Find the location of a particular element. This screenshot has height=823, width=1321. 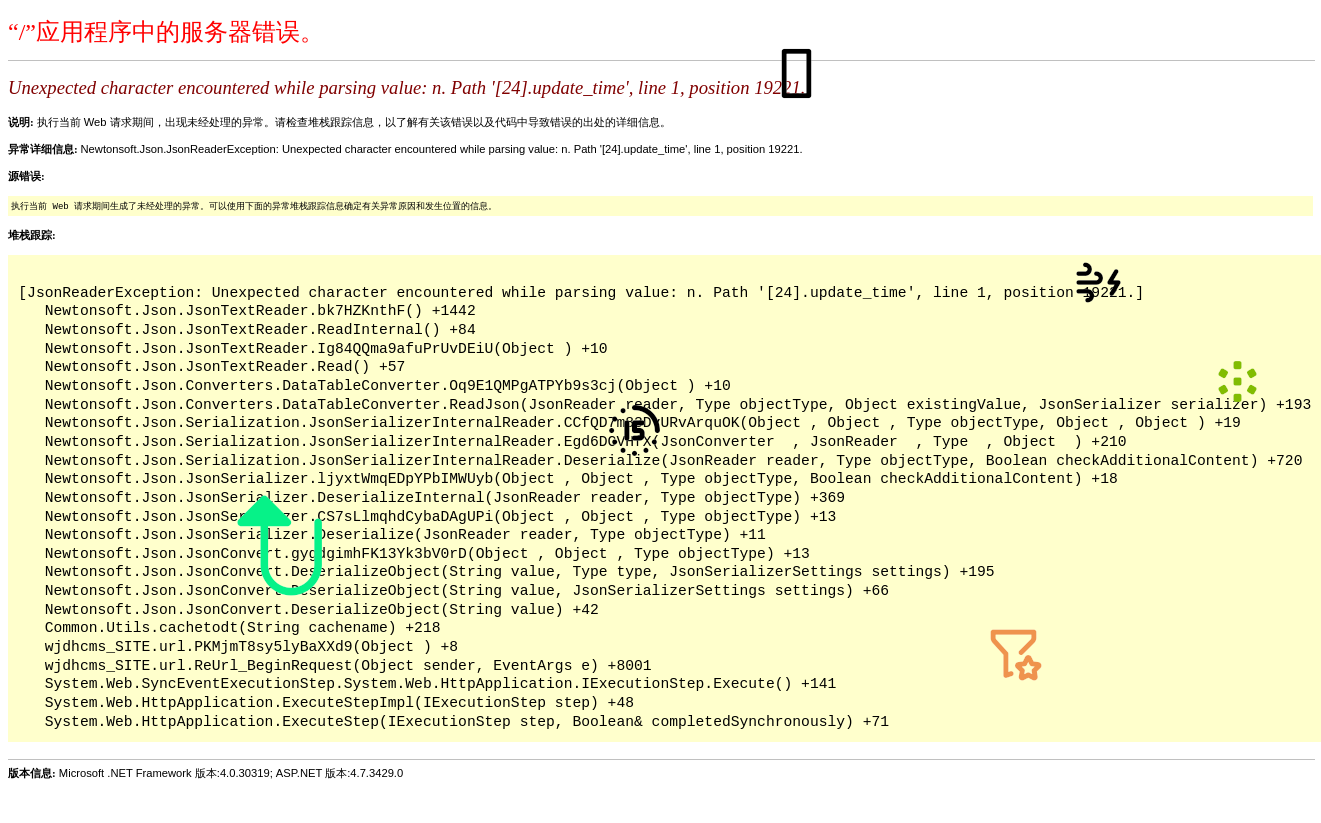

national geographic brand logo is located at coordinates (796, 73).